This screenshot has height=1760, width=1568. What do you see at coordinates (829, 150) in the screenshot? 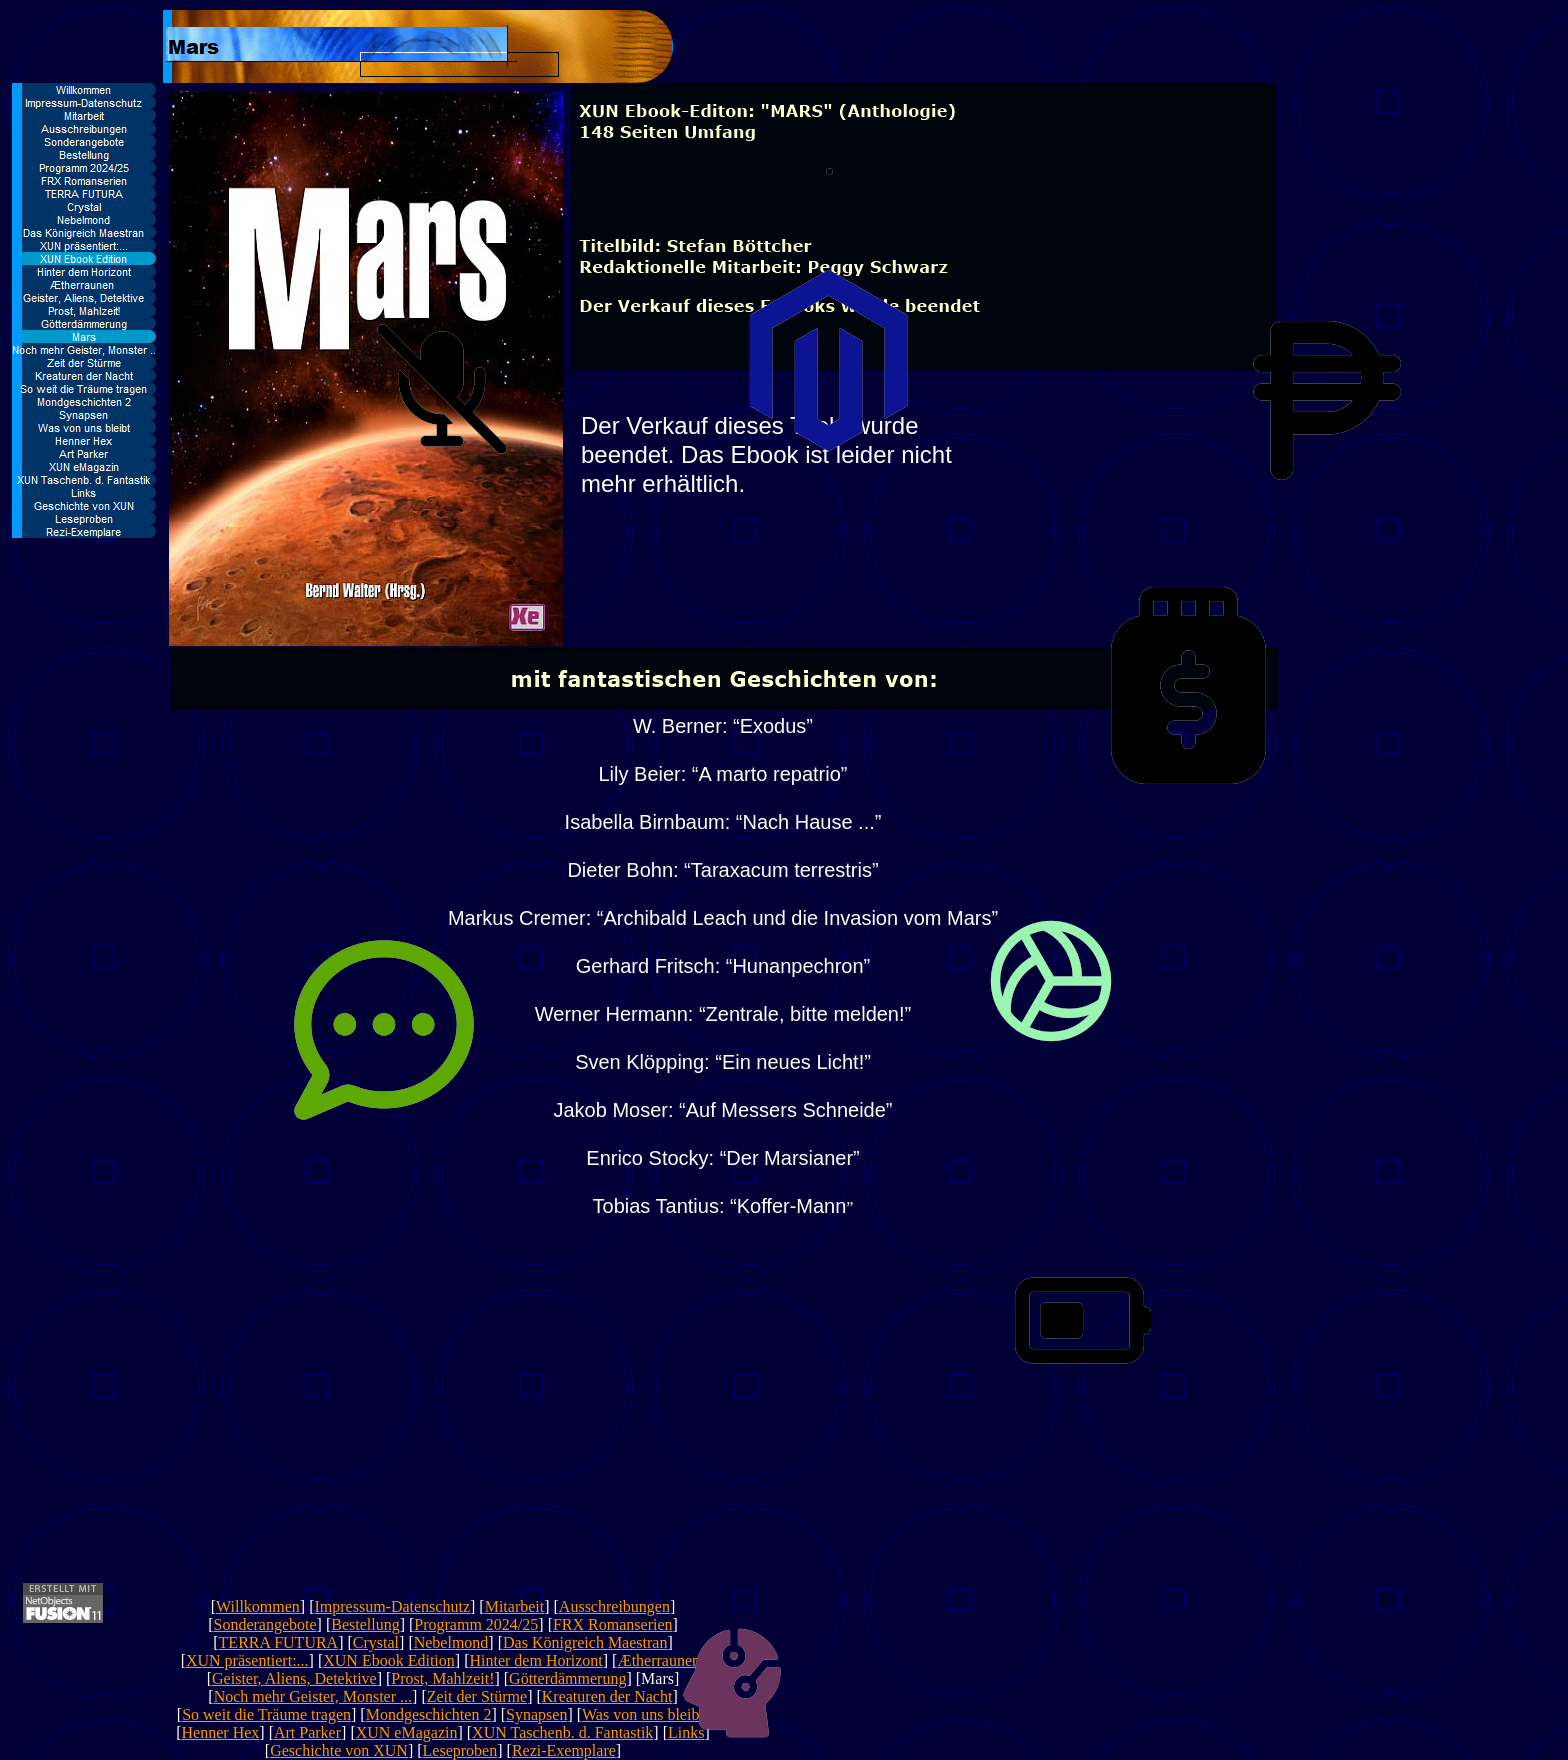
I see `indicates no wifi connection available` at bounding box center [829, 150].